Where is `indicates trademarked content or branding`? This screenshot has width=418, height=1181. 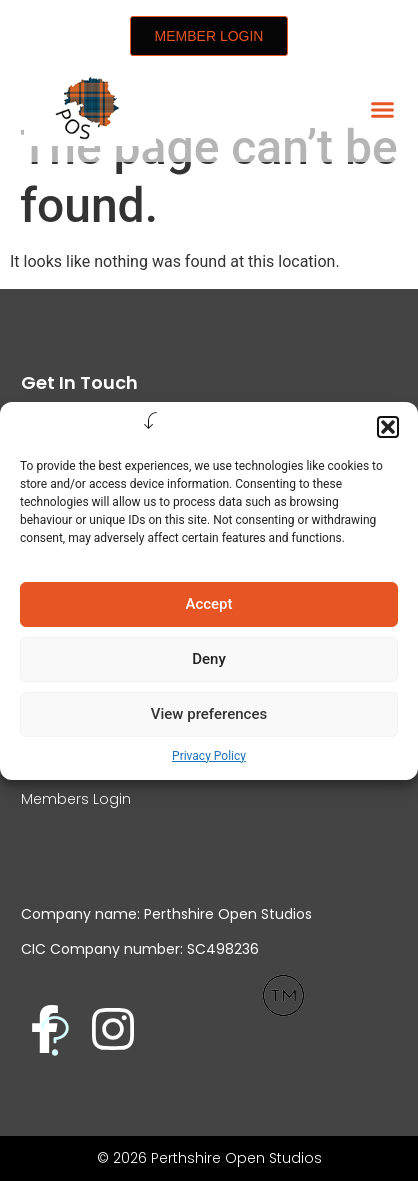 indicates trademarked content or branding is located at coordinates (283, 995).